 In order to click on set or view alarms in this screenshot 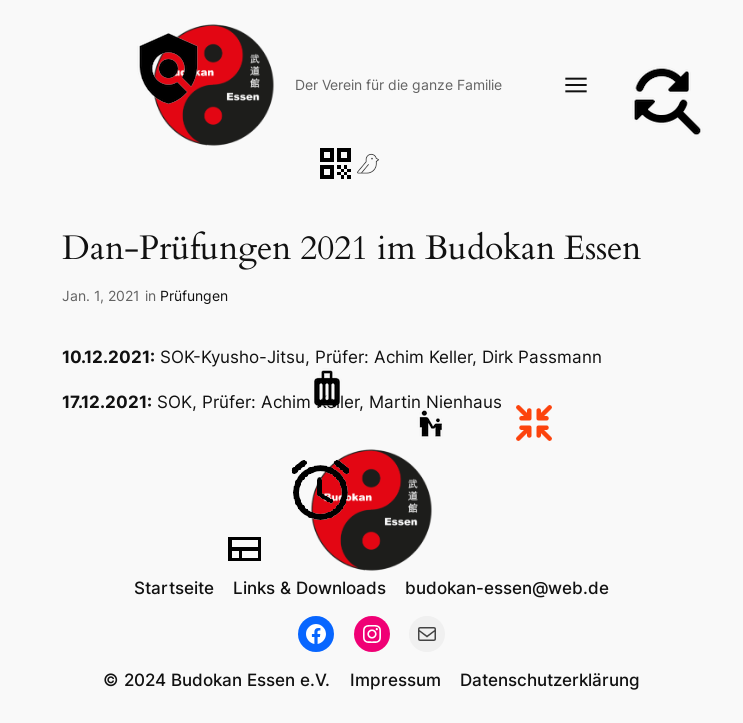, I will do `click(320, 489)`.